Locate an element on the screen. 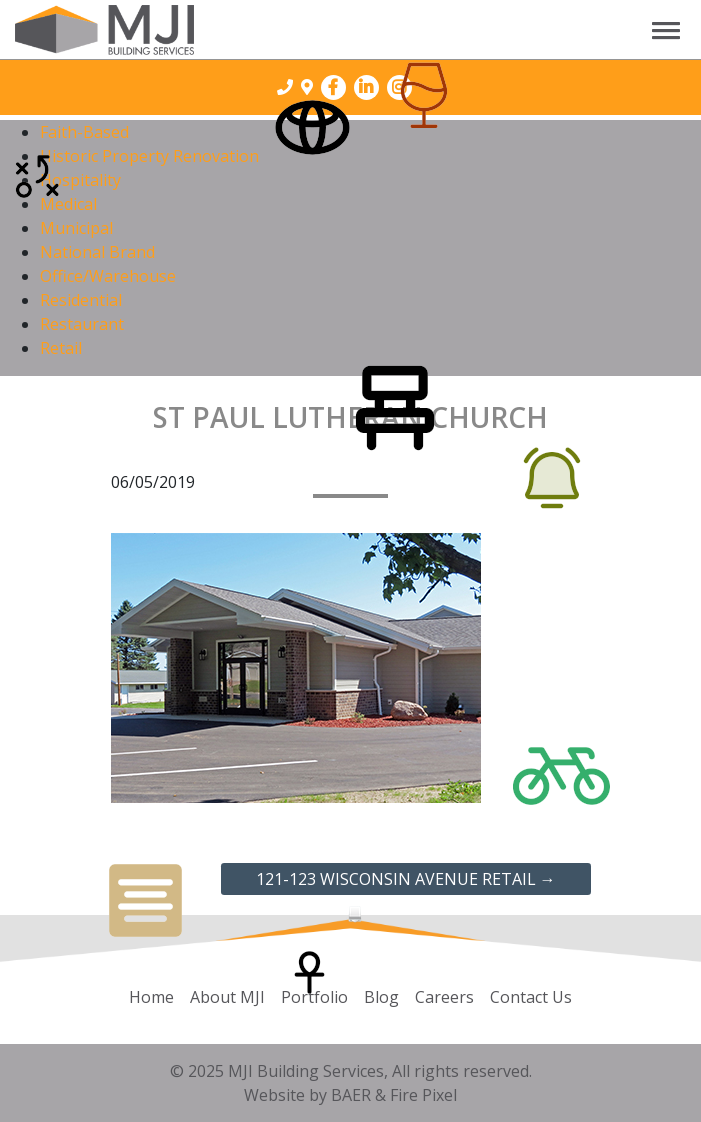  Toyota brand logo is located at coordinates (312, 127).